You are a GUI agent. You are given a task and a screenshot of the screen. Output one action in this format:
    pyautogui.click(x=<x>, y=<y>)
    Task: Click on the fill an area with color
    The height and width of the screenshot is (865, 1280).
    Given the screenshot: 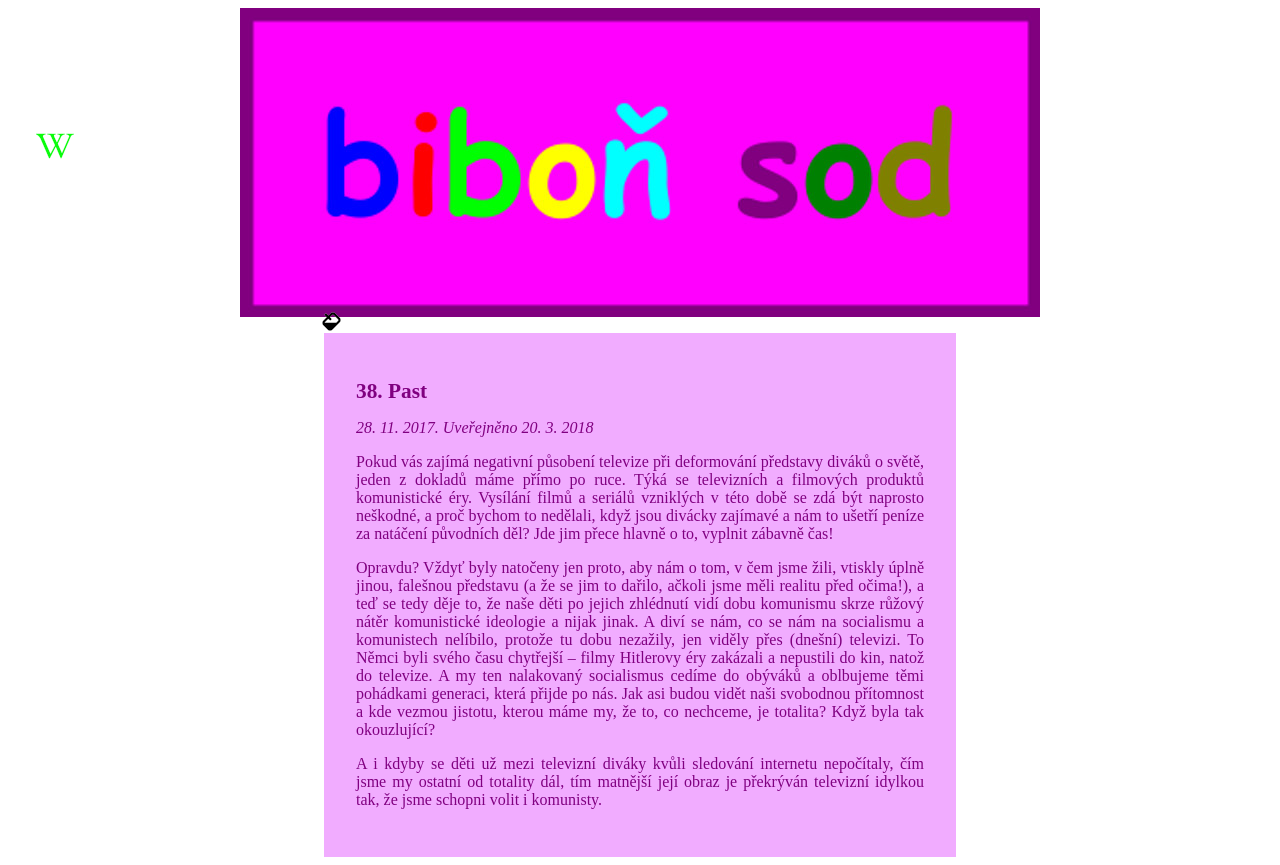 What is the action you would take?
    pyautogui.click(x=331, y=321)
    